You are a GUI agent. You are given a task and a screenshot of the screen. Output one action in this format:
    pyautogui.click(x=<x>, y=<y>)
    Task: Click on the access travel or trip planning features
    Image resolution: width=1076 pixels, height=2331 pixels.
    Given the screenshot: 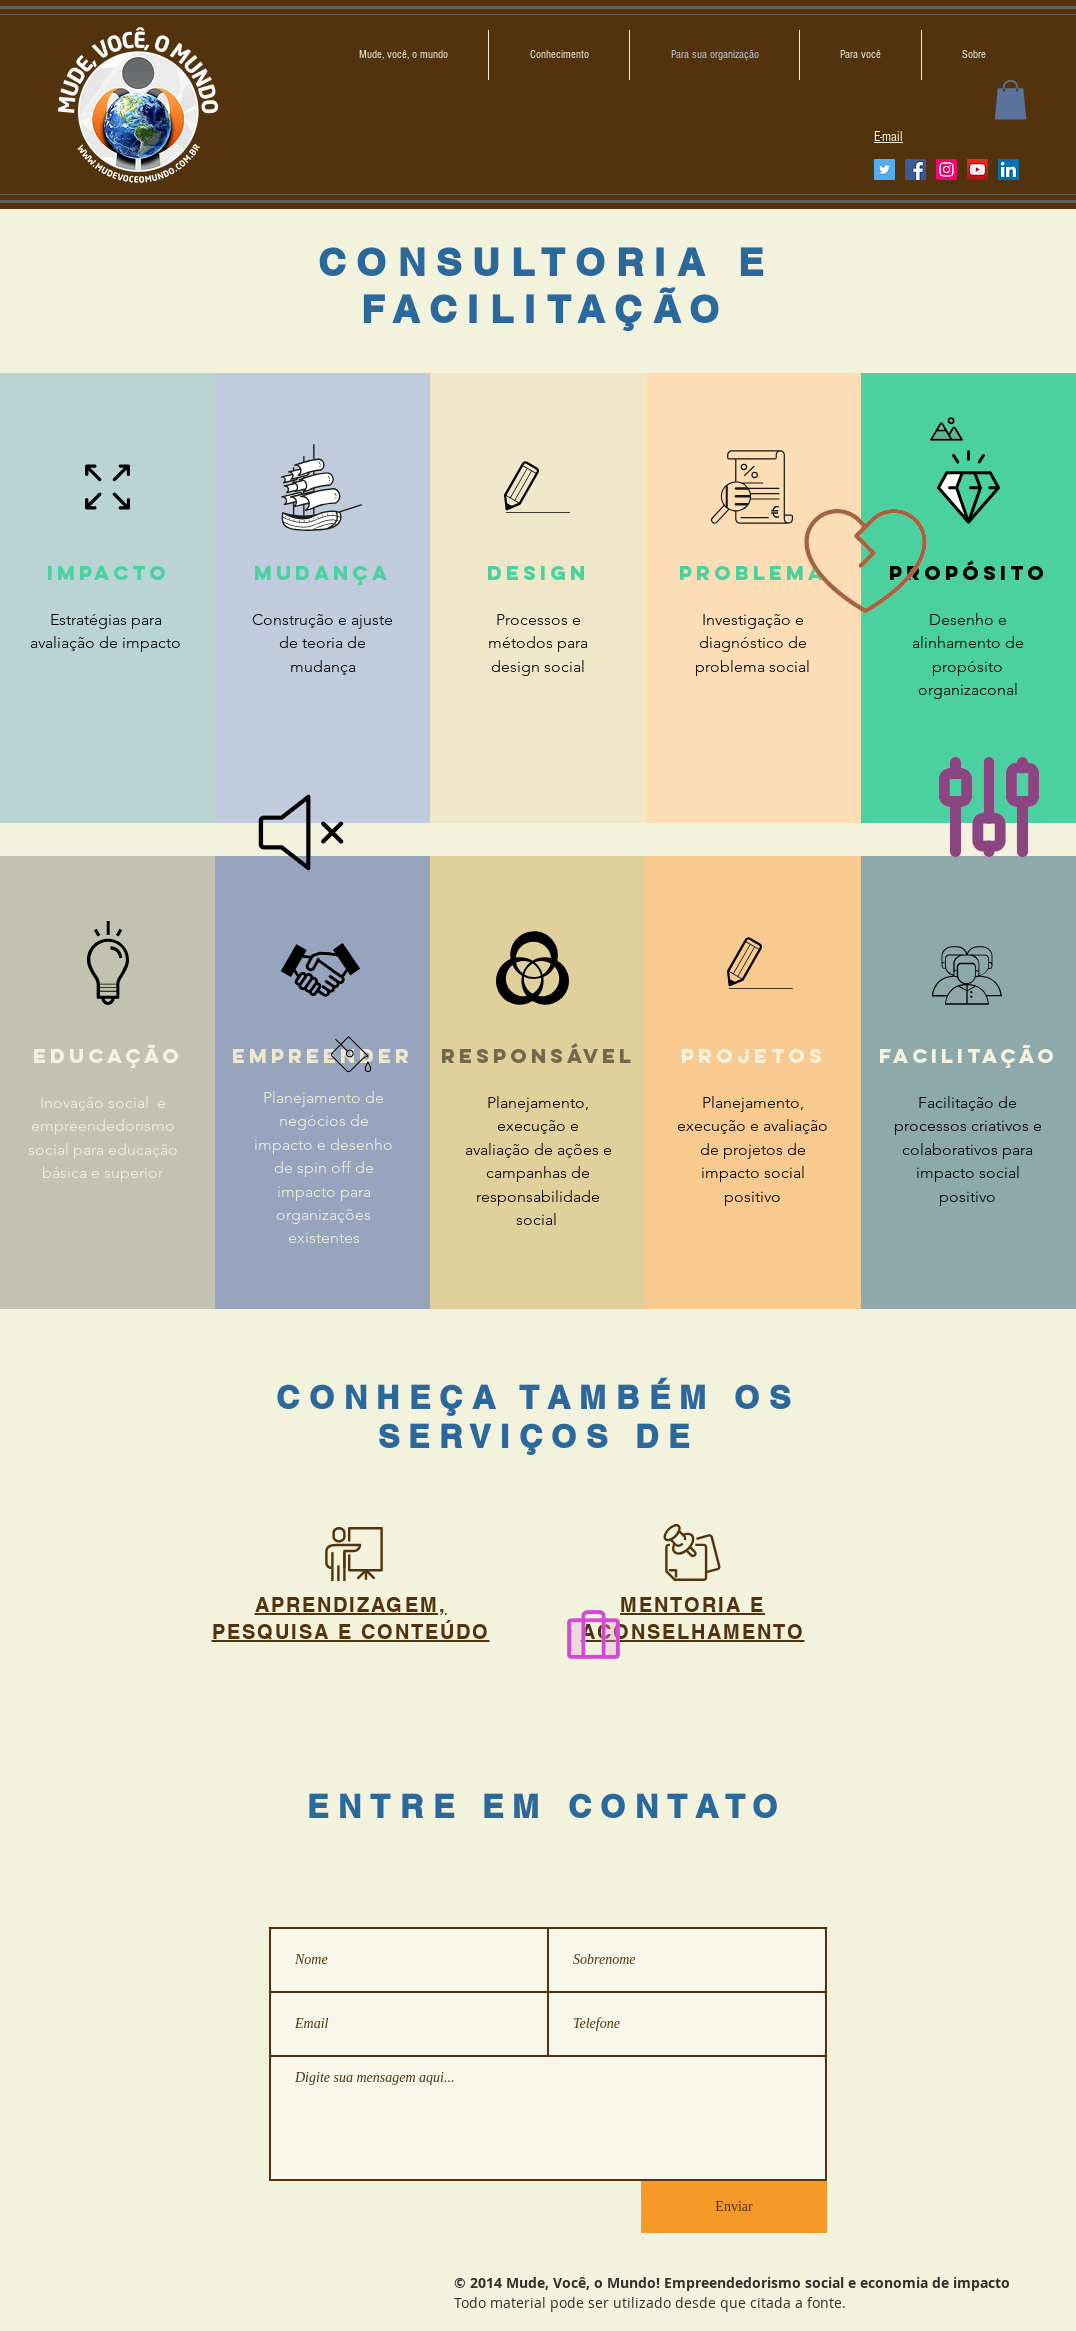 What is the action you would take?
    pyautogui.click(x=593, y=1636)
    